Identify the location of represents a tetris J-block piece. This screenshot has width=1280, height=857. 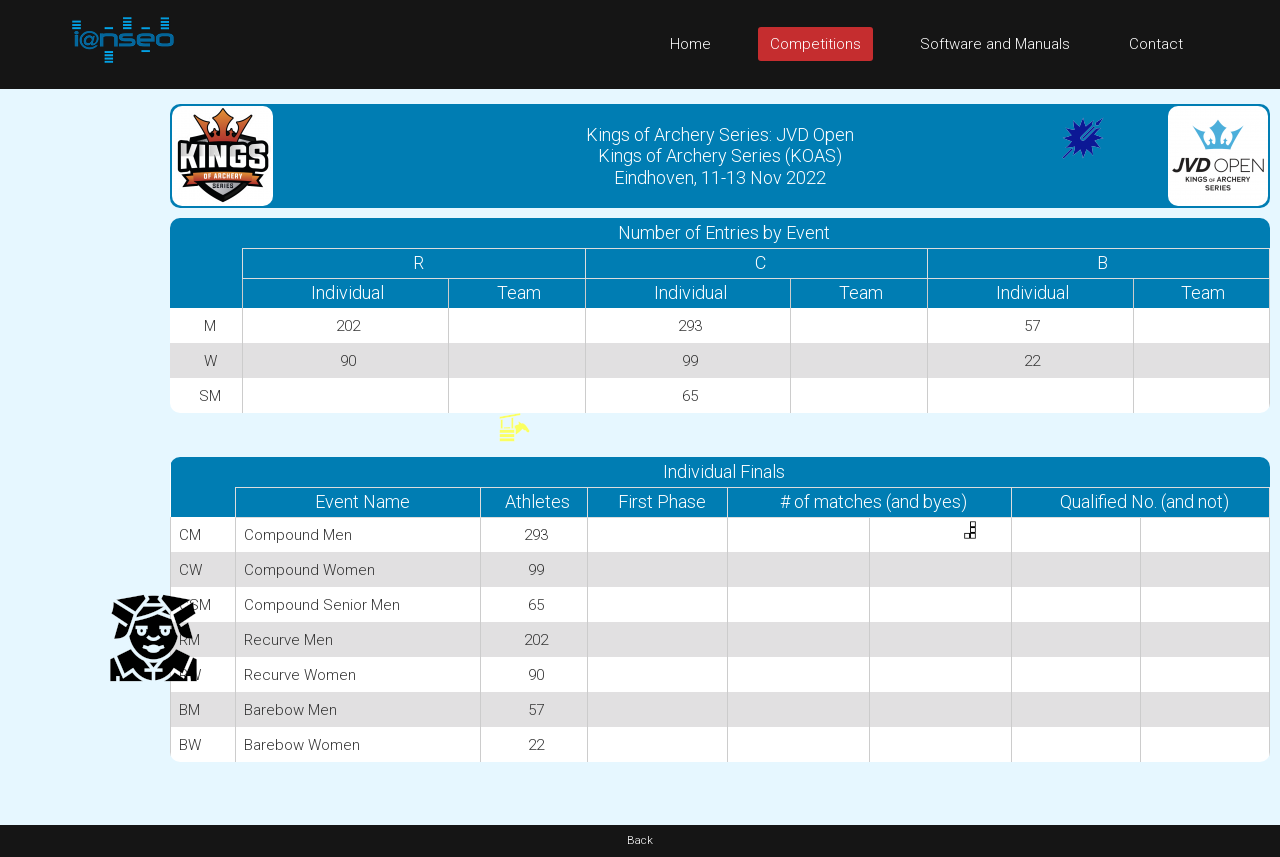
(970, 530).